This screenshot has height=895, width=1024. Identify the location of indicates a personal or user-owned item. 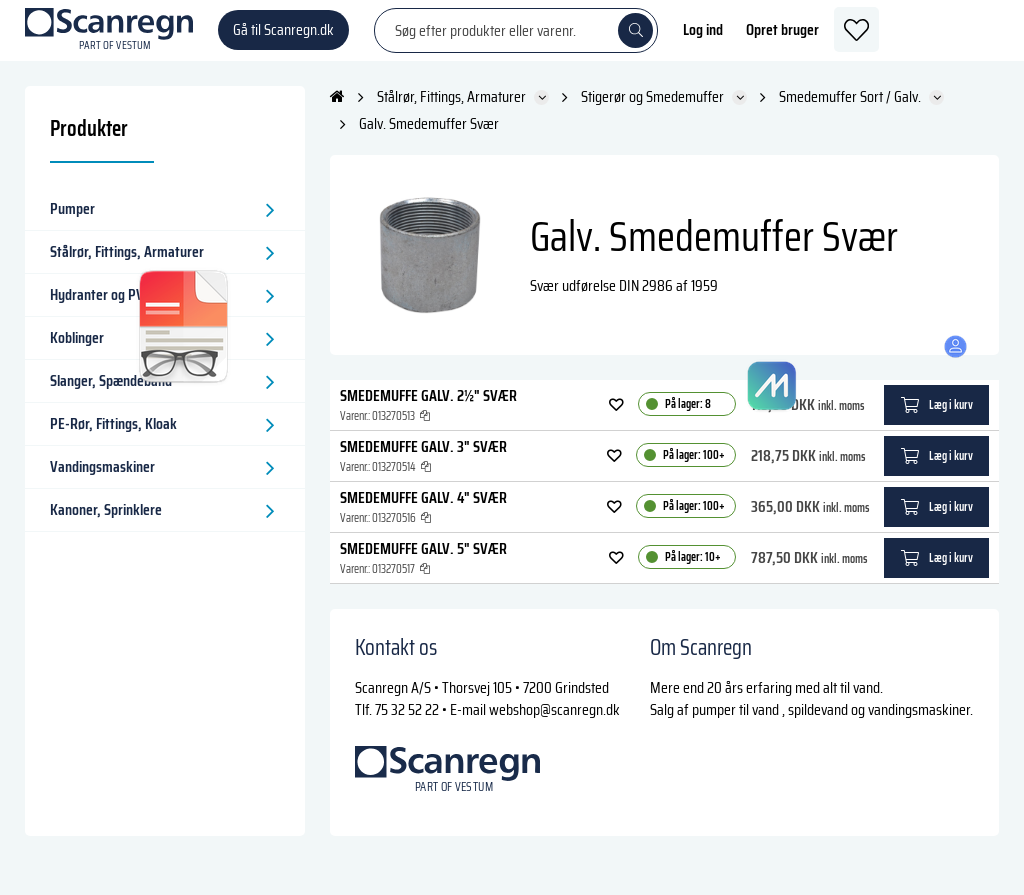
(955, 346).